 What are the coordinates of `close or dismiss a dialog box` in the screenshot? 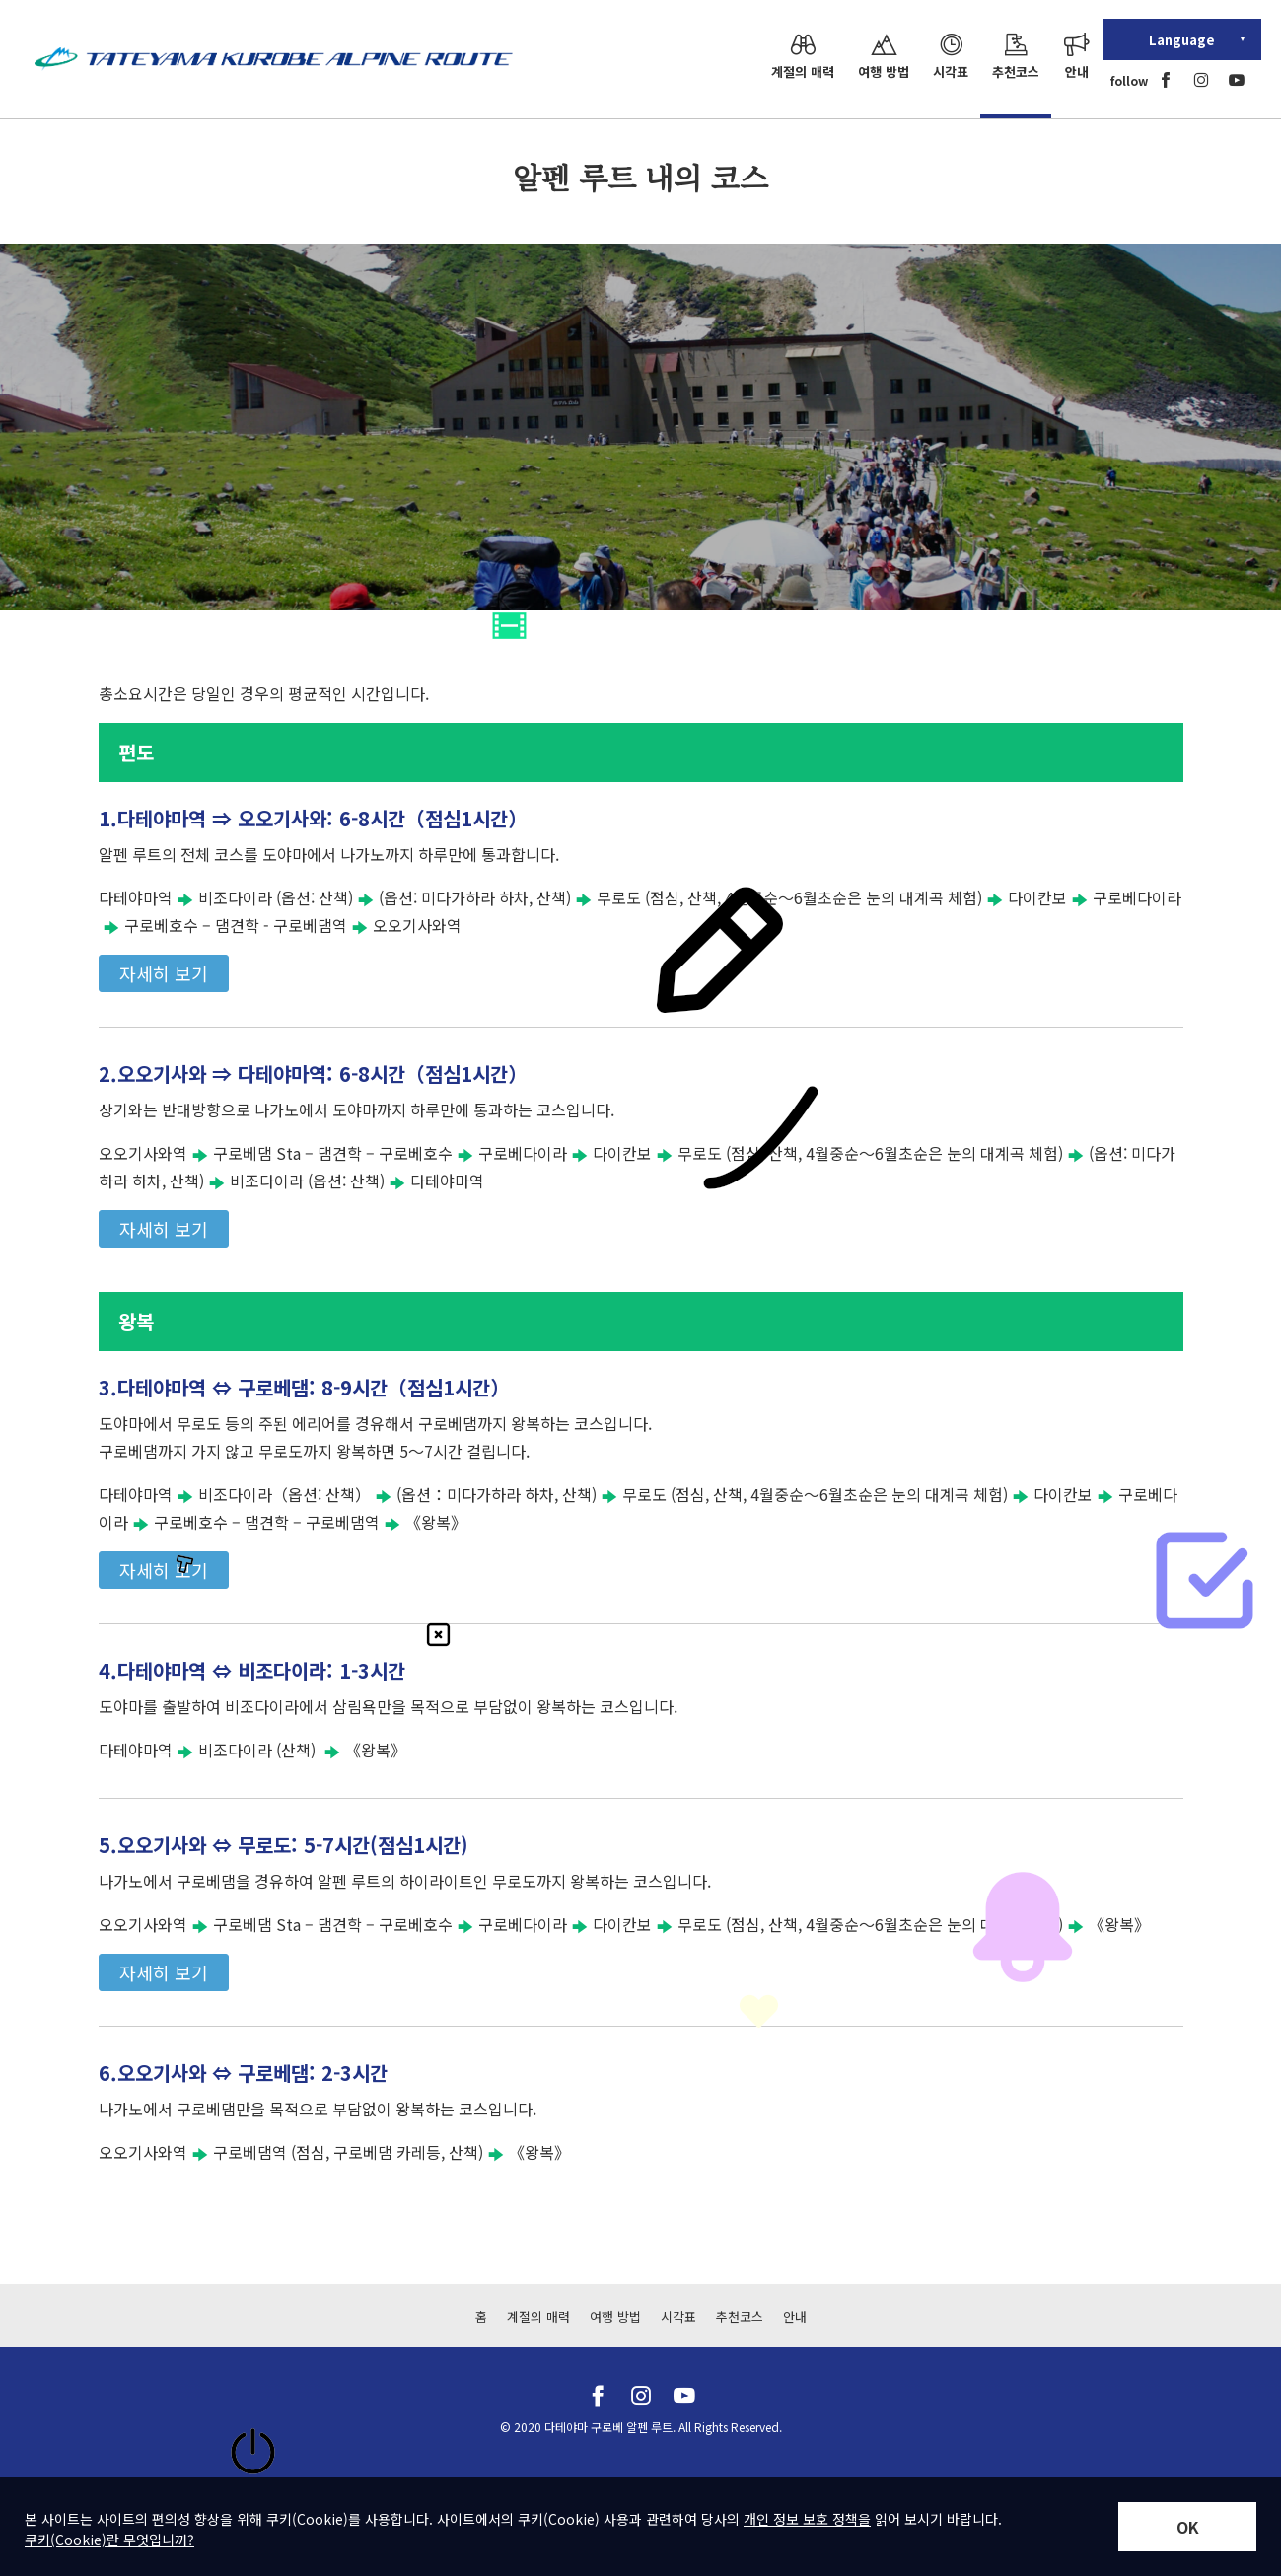 It's located at (438, 1634).